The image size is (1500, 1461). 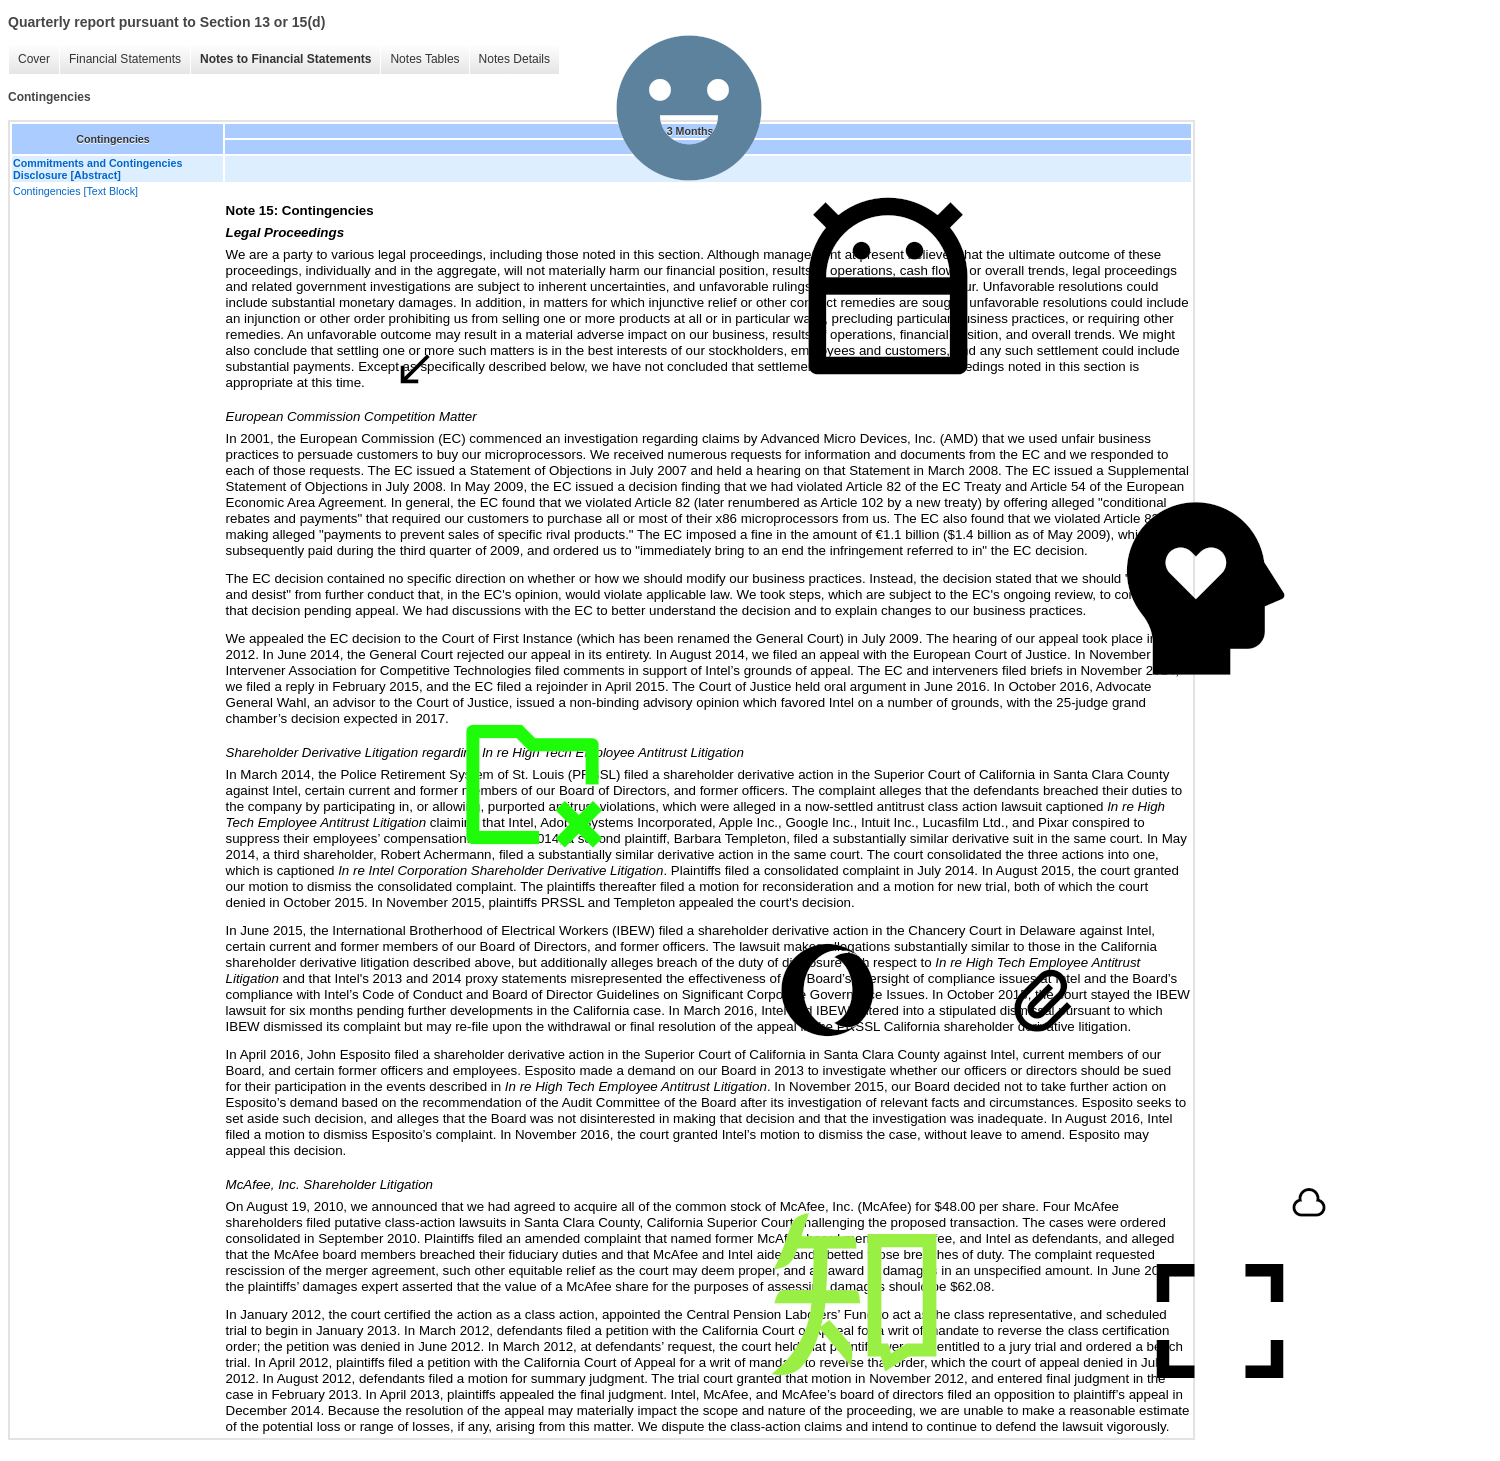 I want to click on add an emoji or reaction, so click(x=689, y=108).